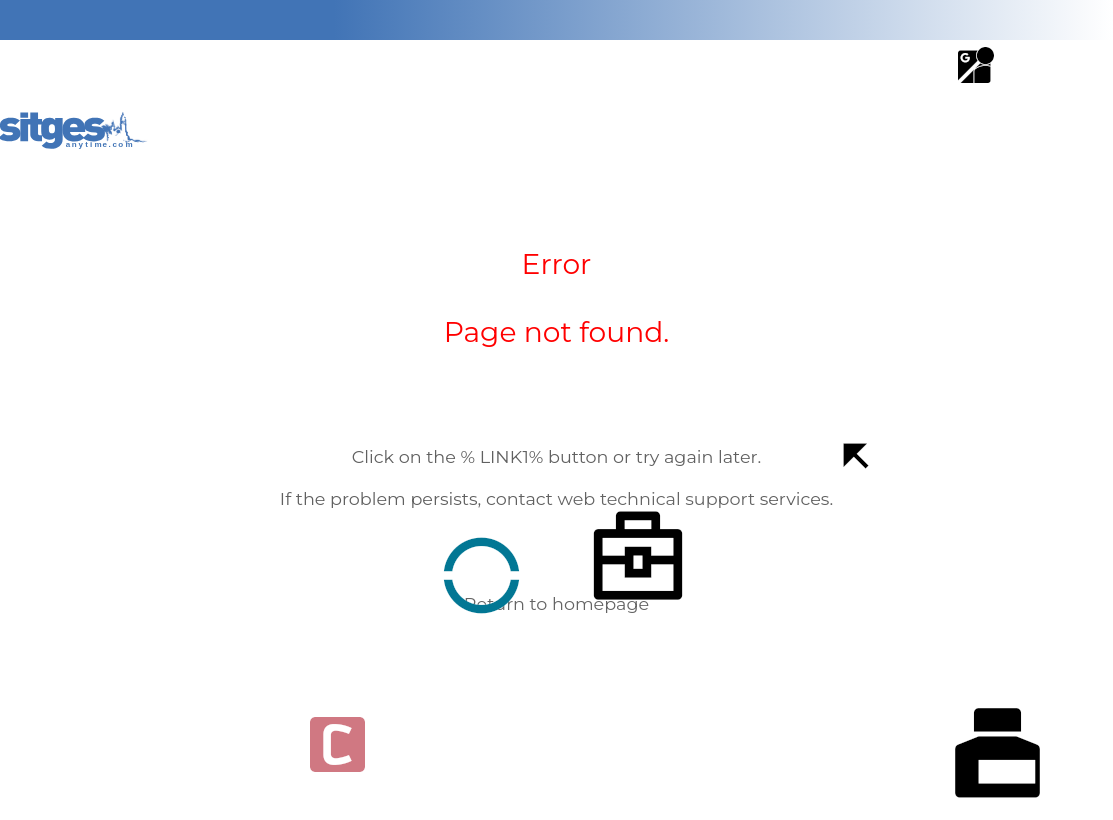 This screenshot has height=820, width=1113. Describe the element at coordinates (856, 456) in the screenshot. I see `navigate back and up in hierarchy` at that location.